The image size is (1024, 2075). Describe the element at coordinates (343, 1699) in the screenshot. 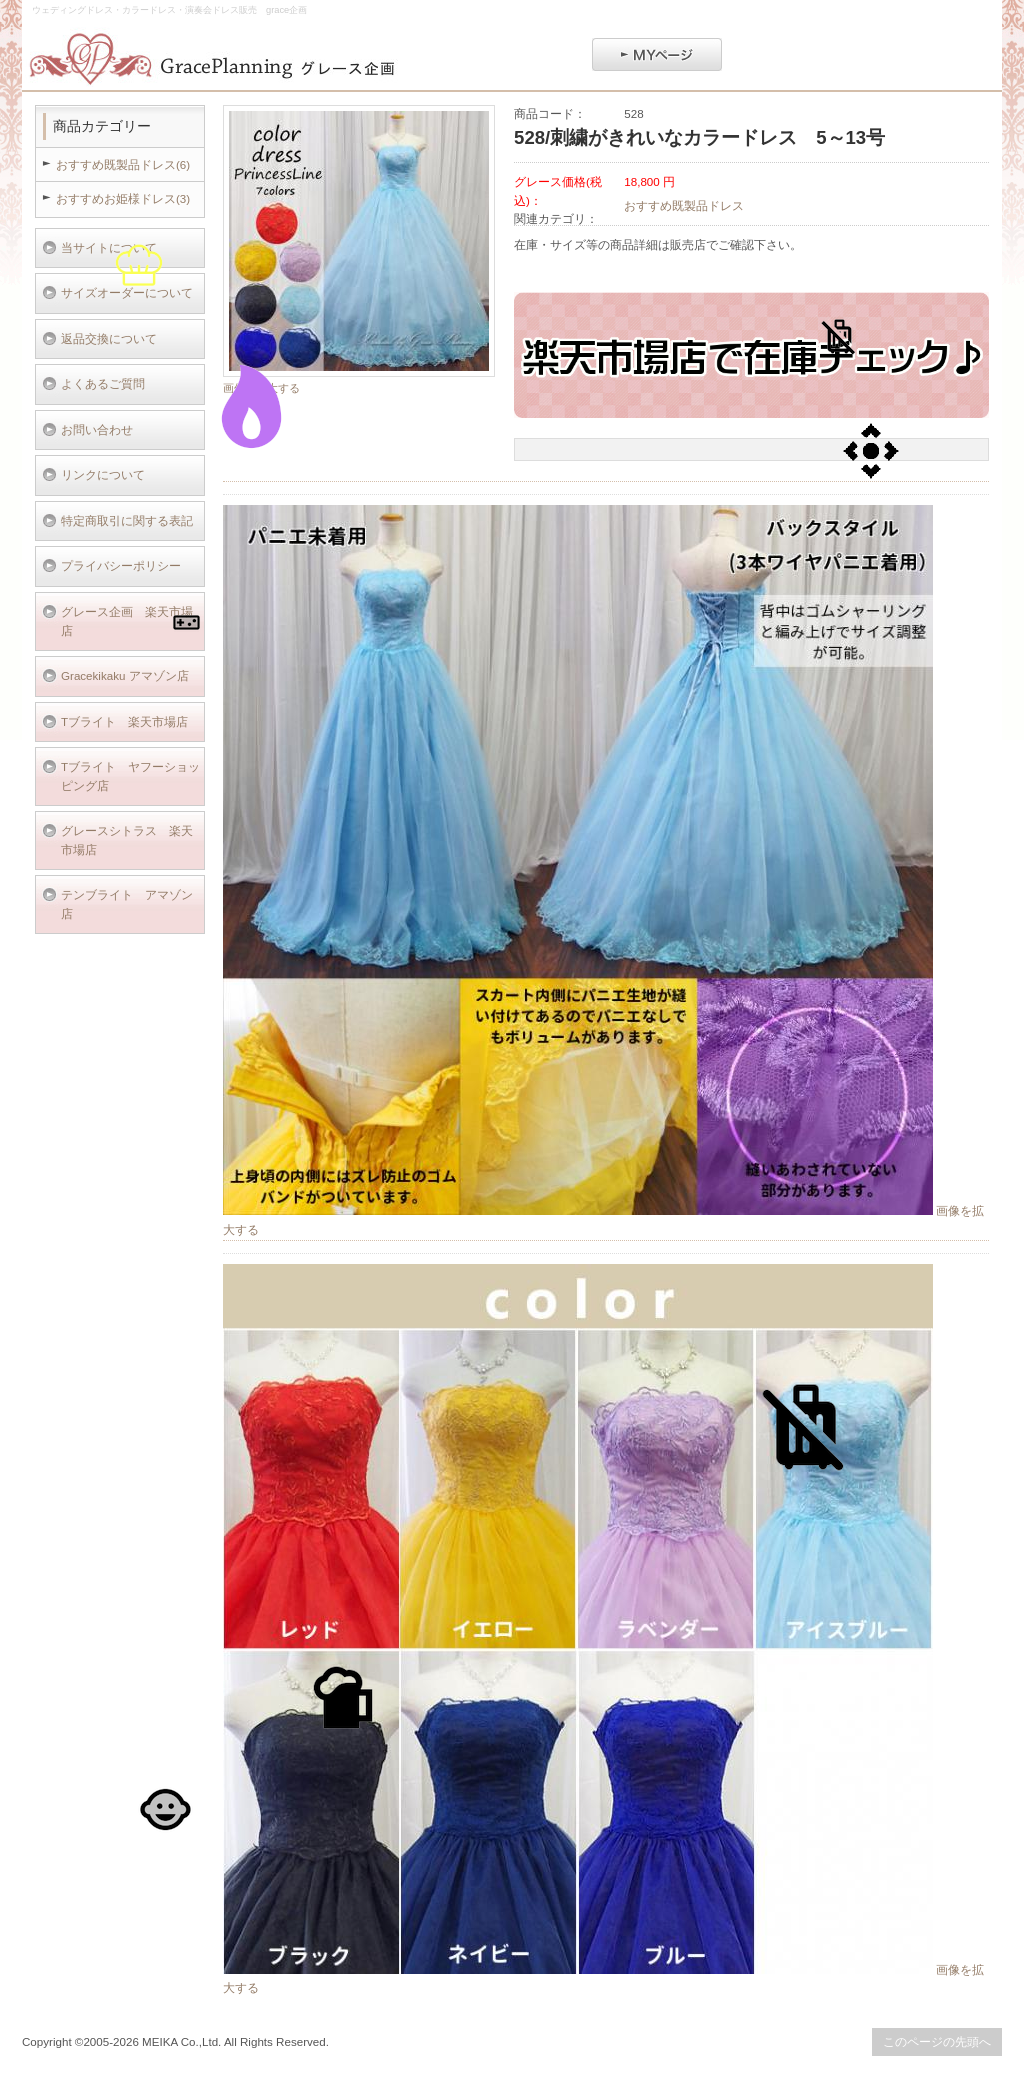

I see `find nearby sports bars or pubs` at that location.